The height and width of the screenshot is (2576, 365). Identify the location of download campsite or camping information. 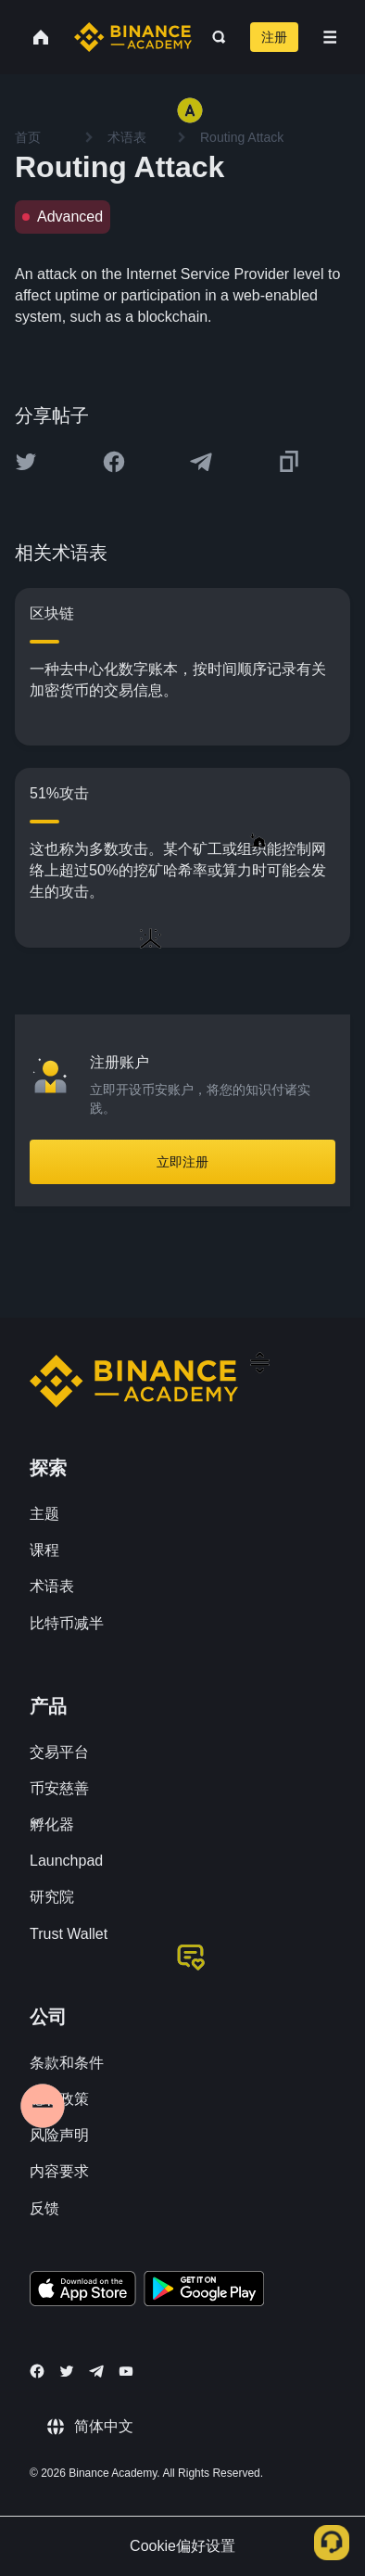
(258, 840).